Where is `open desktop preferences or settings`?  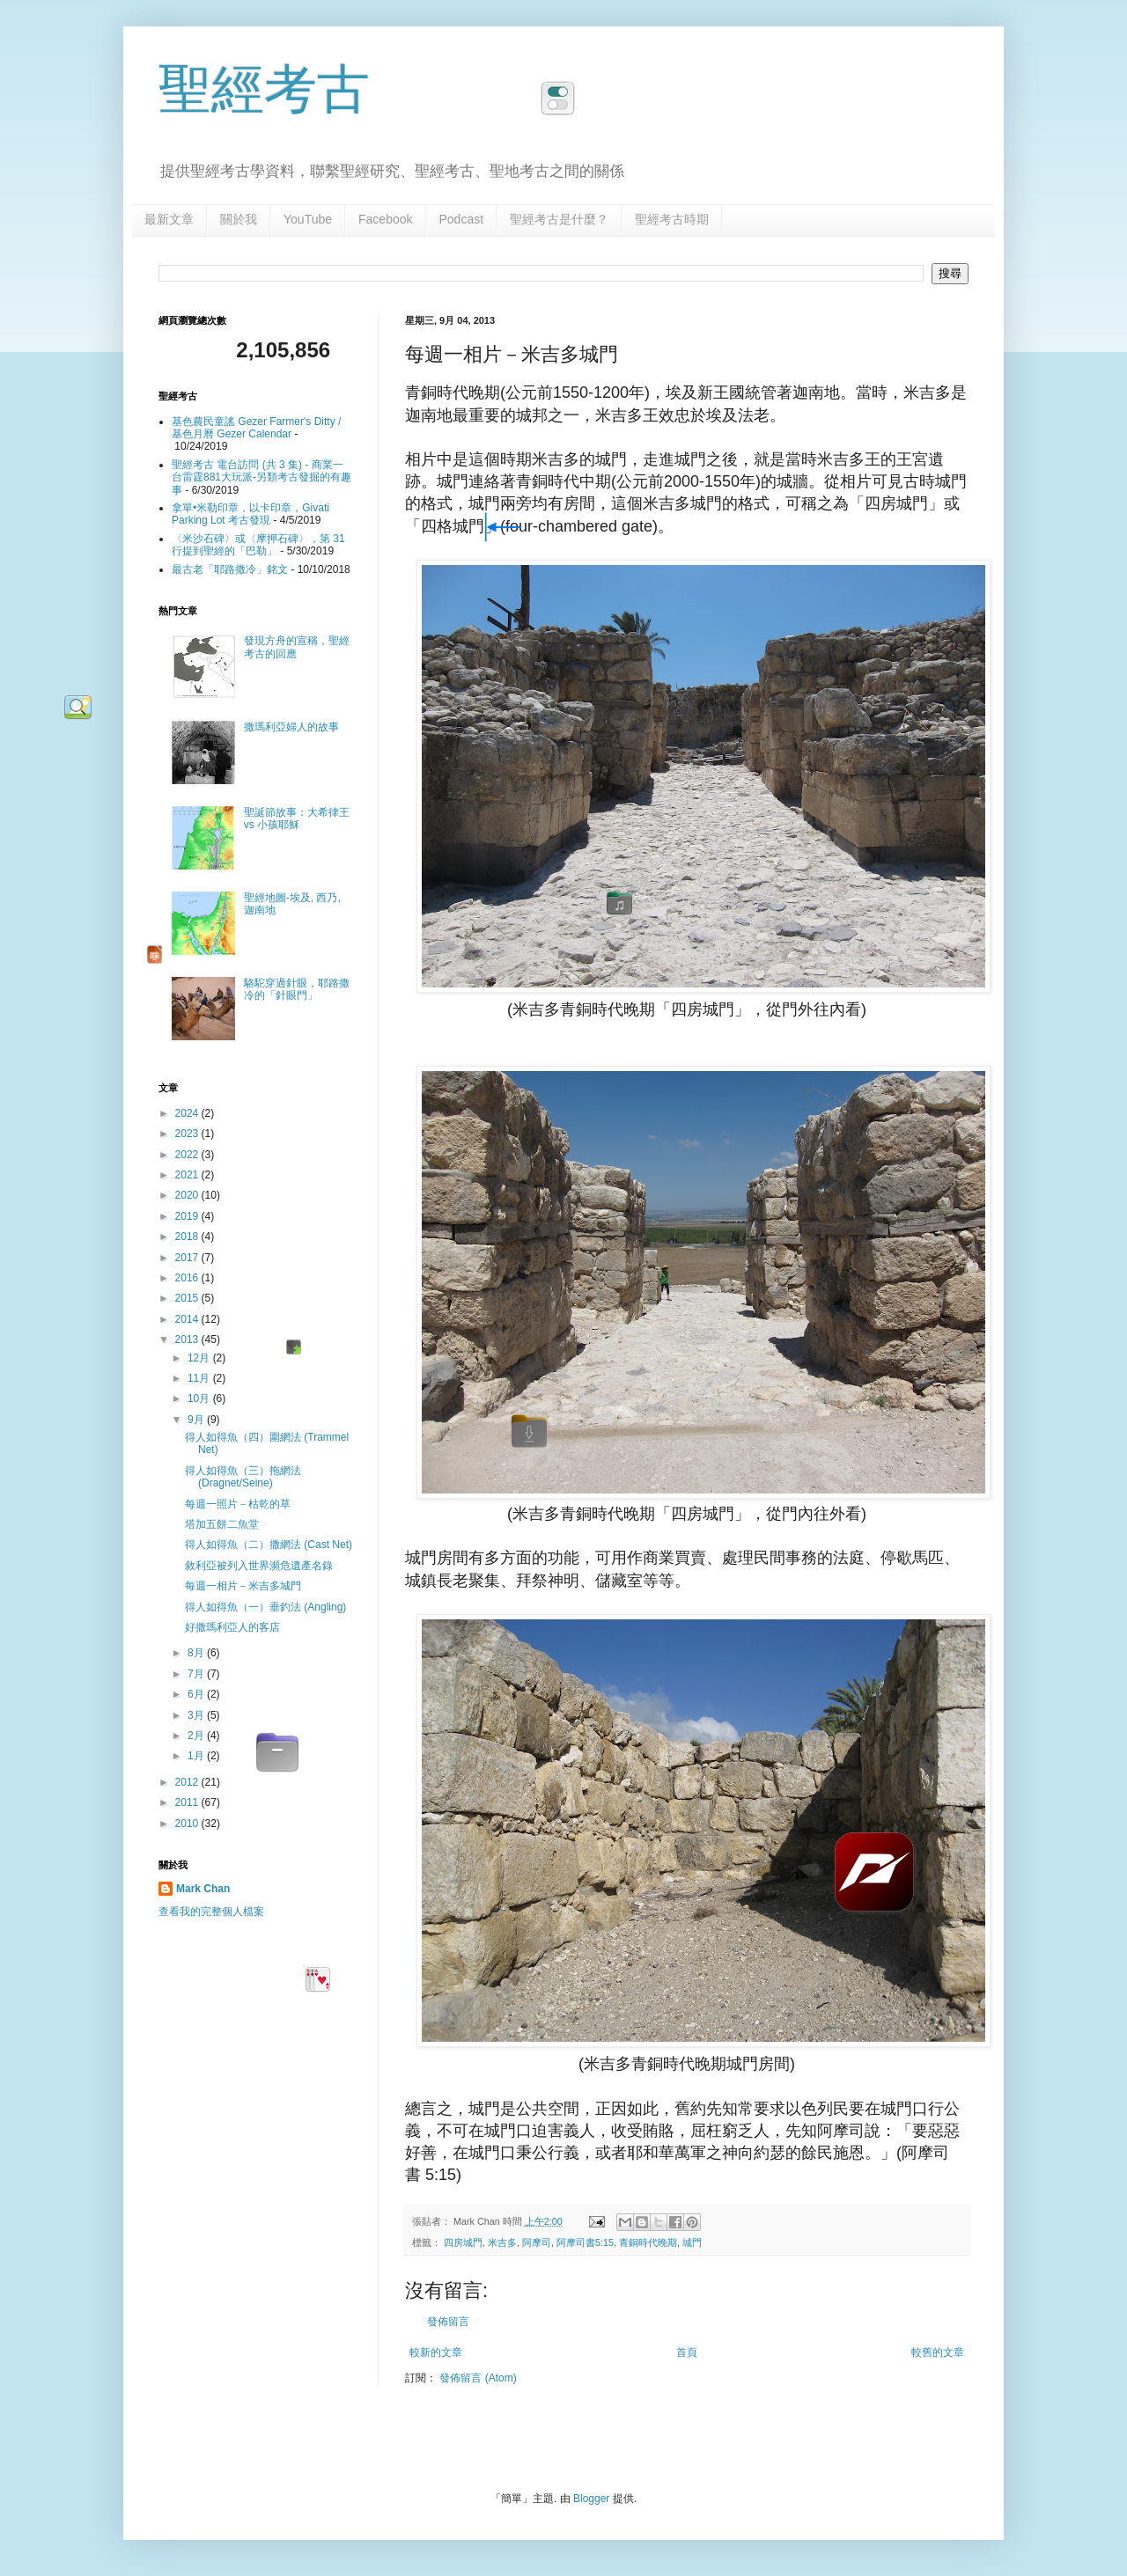 open desktop preferences or settings is located at coordinates (557, 98).